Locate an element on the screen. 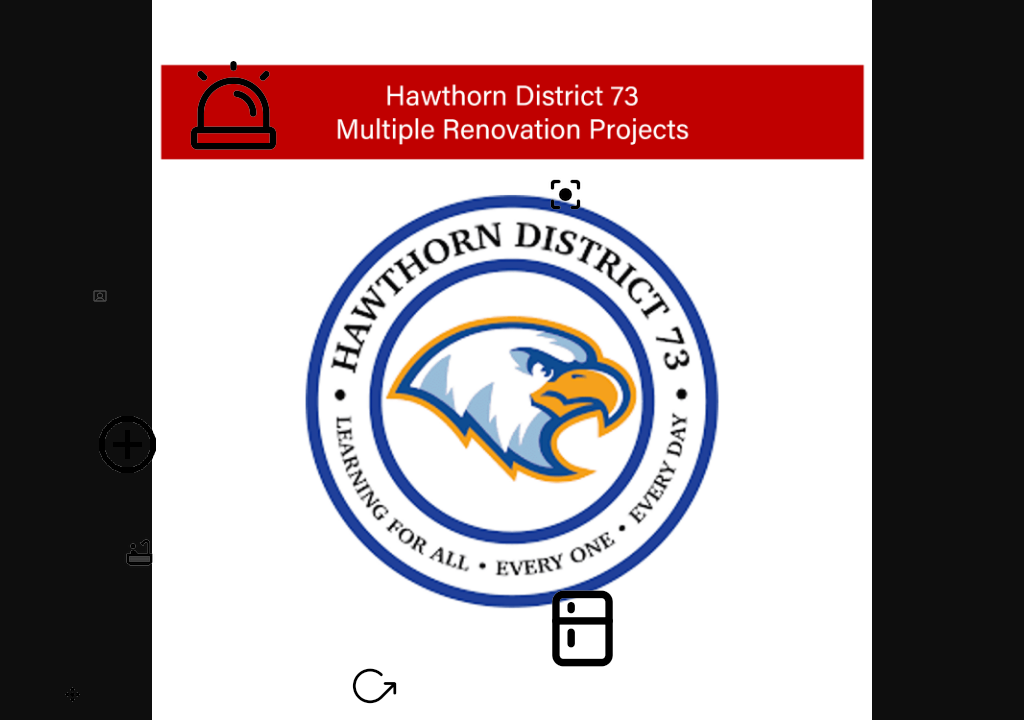 The image size is (1024, 720). view user profile is located at coordinates (100, 296).